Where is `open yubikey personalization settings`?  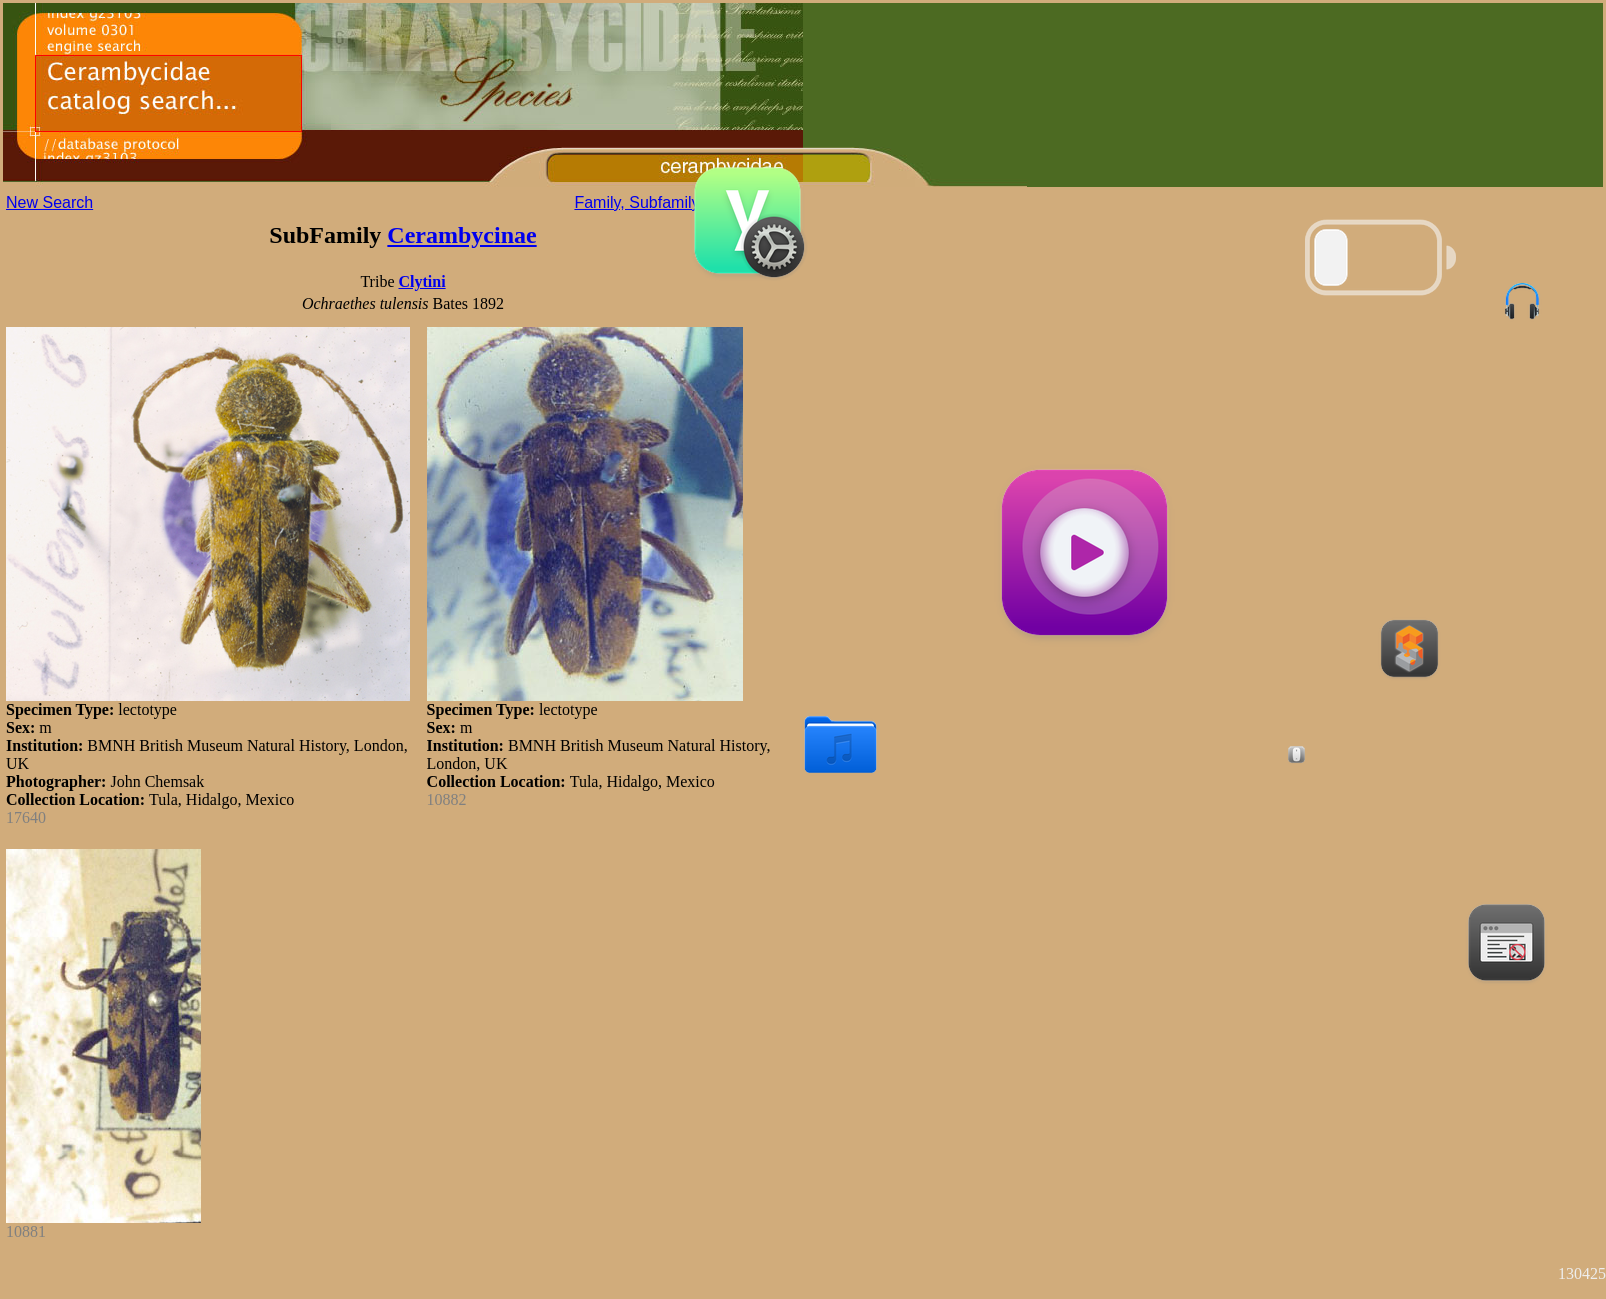
open yubikey personalization settings is located at coordinates (747, 220).